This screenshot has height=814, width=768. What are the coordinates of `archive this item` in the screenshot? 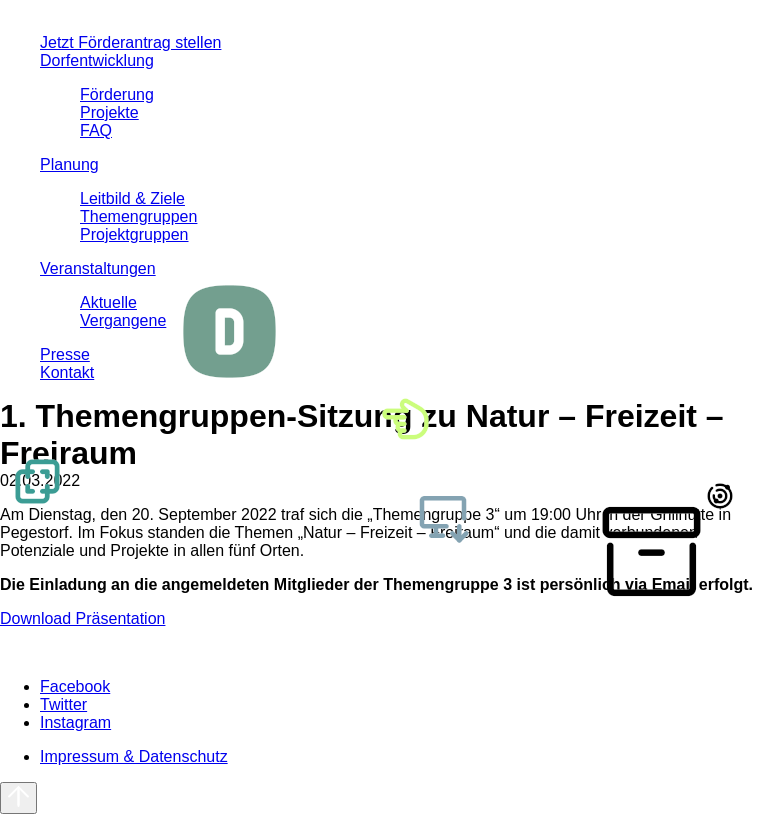 It's located at (651, 551).